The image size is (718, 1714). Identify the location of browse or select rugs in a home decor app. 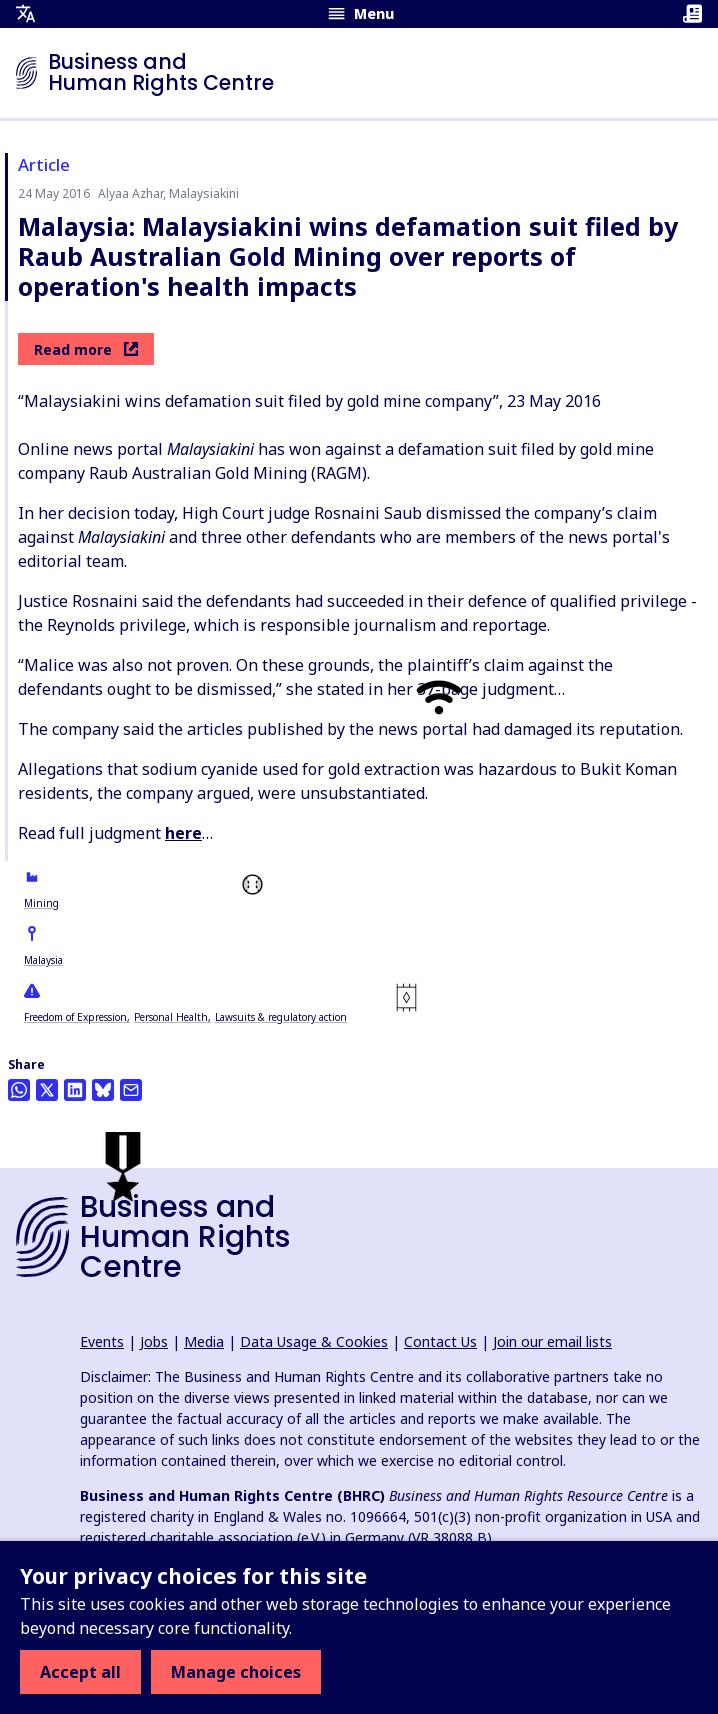
(406, 997).